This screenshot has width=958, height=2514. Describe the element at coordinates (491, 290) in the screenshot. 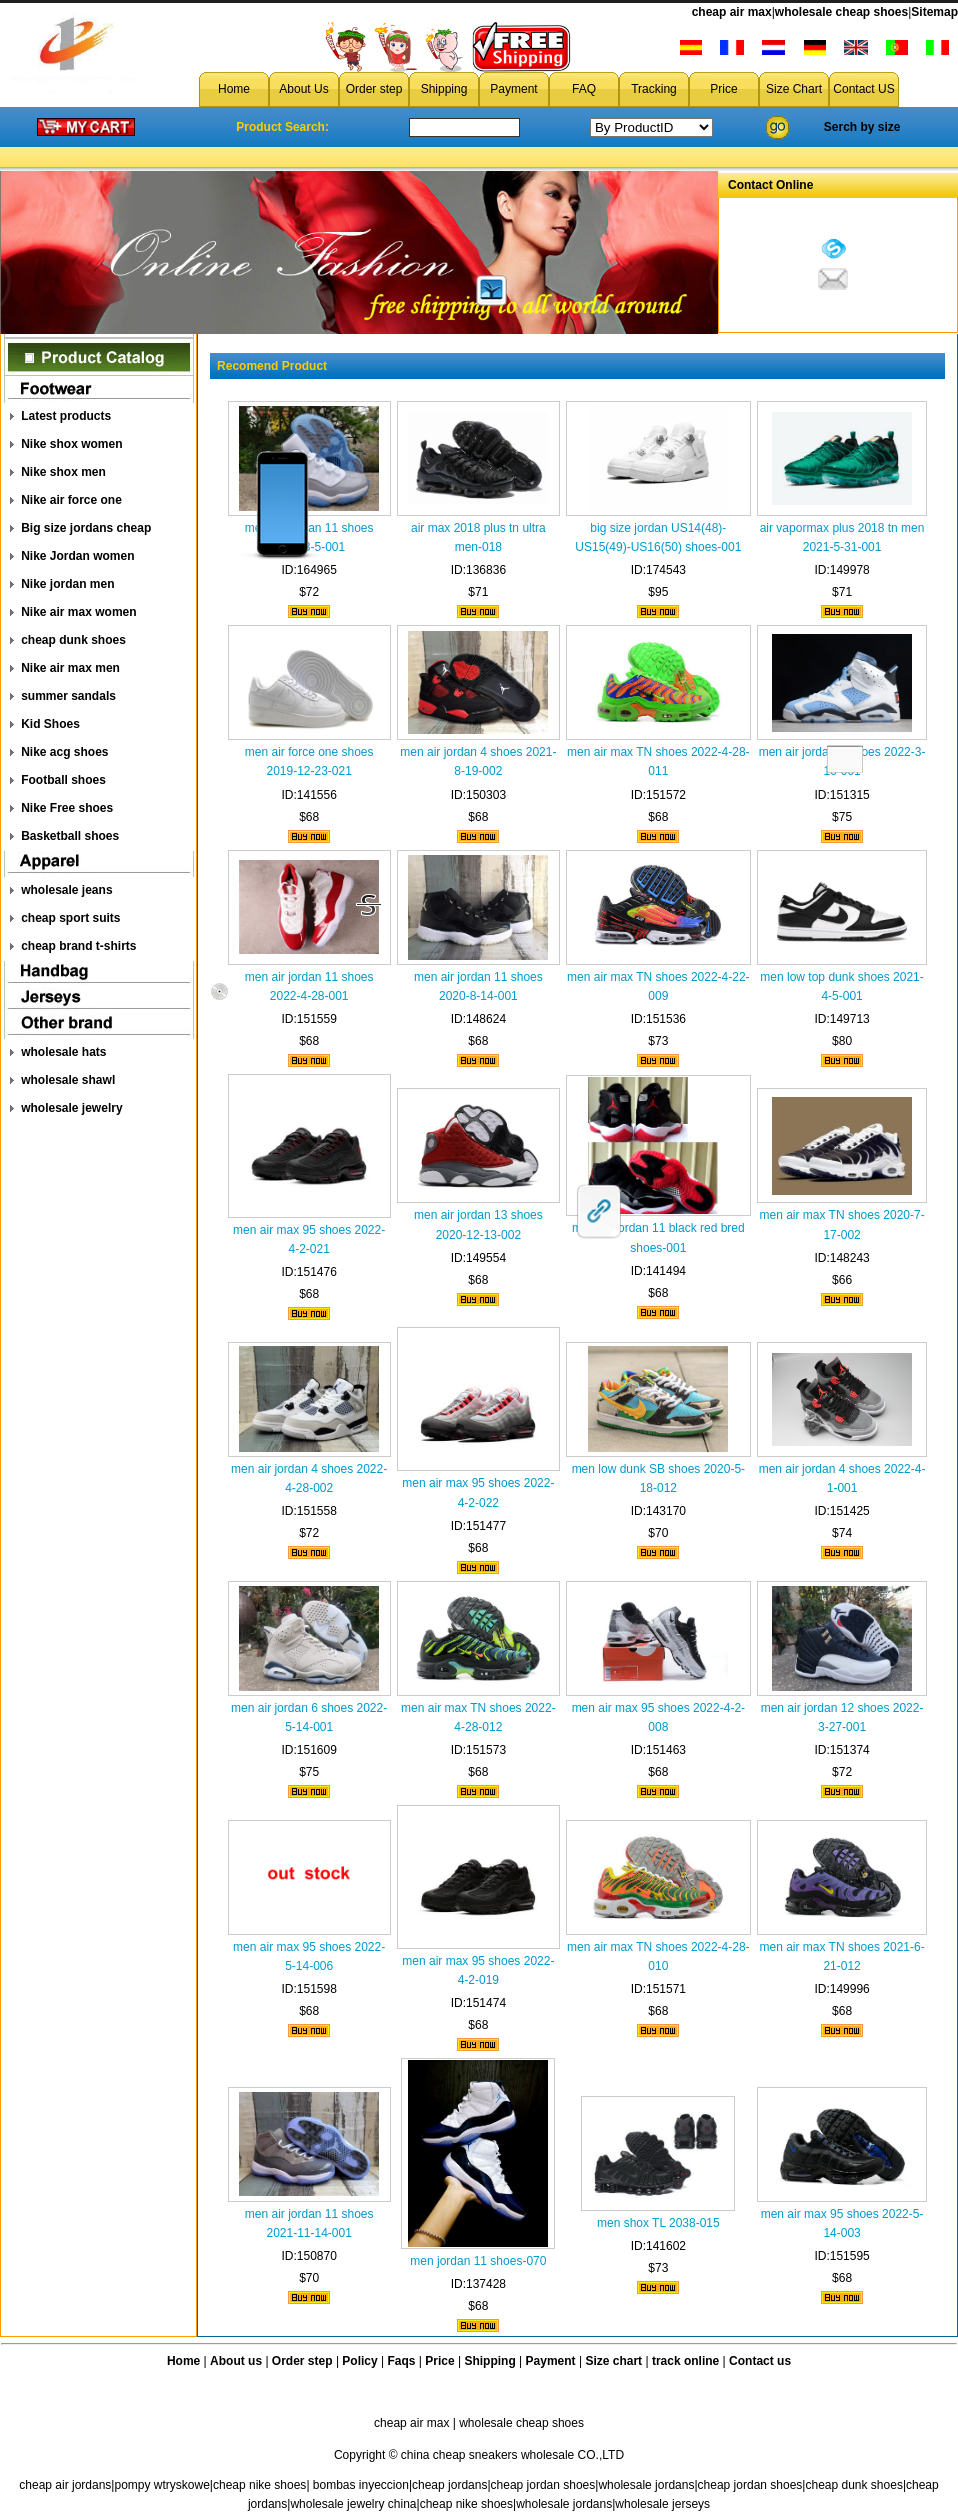

I see `open Shotwell photo manager` at that location.